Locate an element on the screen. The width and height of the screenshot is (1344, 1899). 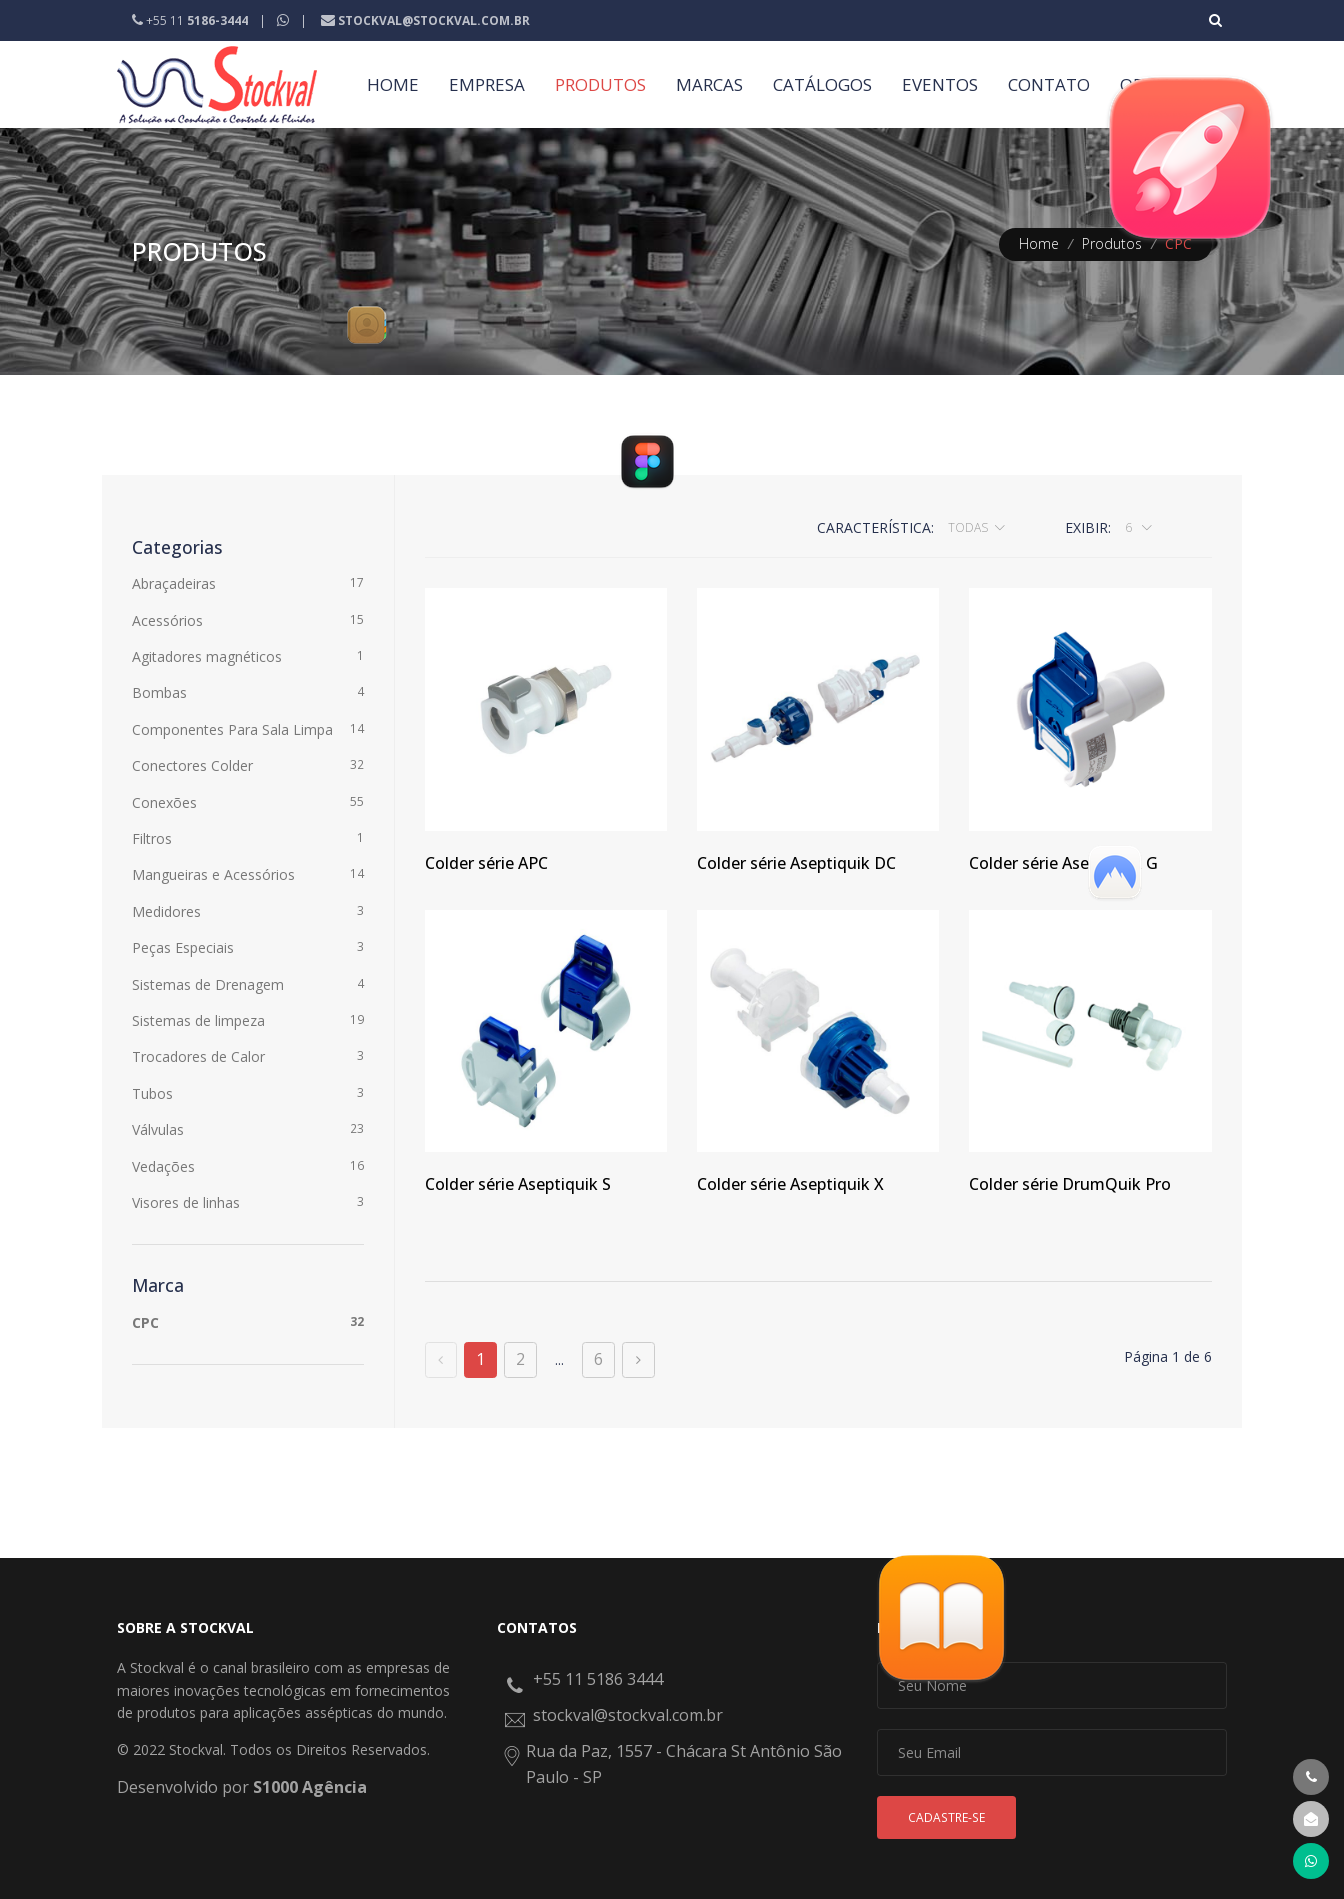
open Figma design application is located at coordinates (647, 461).